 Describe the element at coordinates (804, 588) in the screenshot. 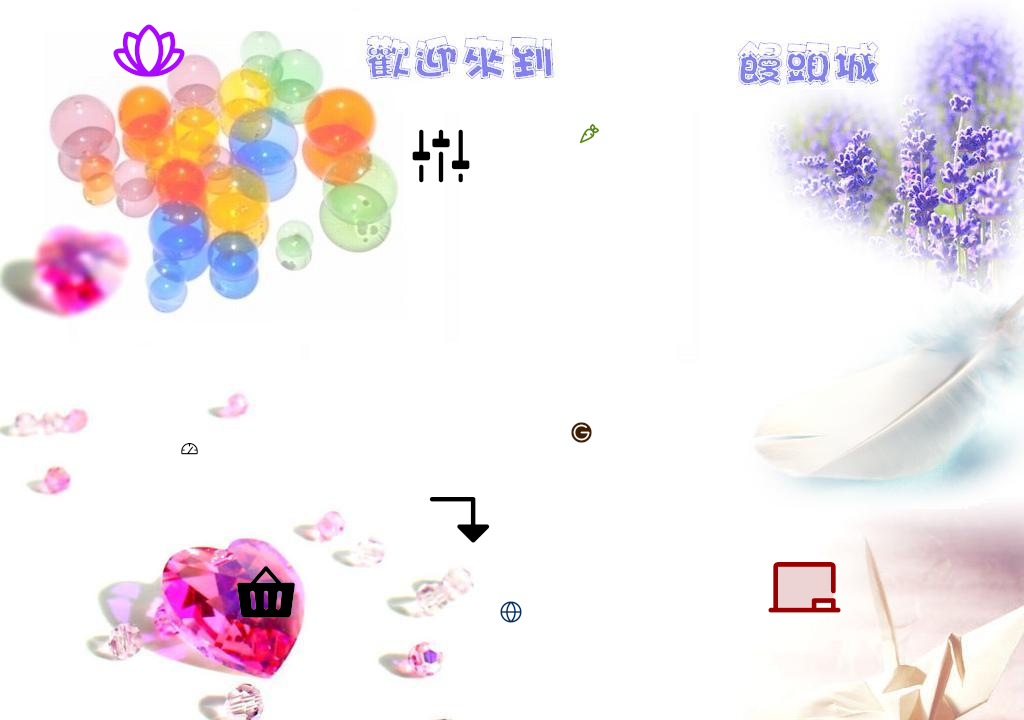

I see `access presentation or whiteboard mode` at that location.